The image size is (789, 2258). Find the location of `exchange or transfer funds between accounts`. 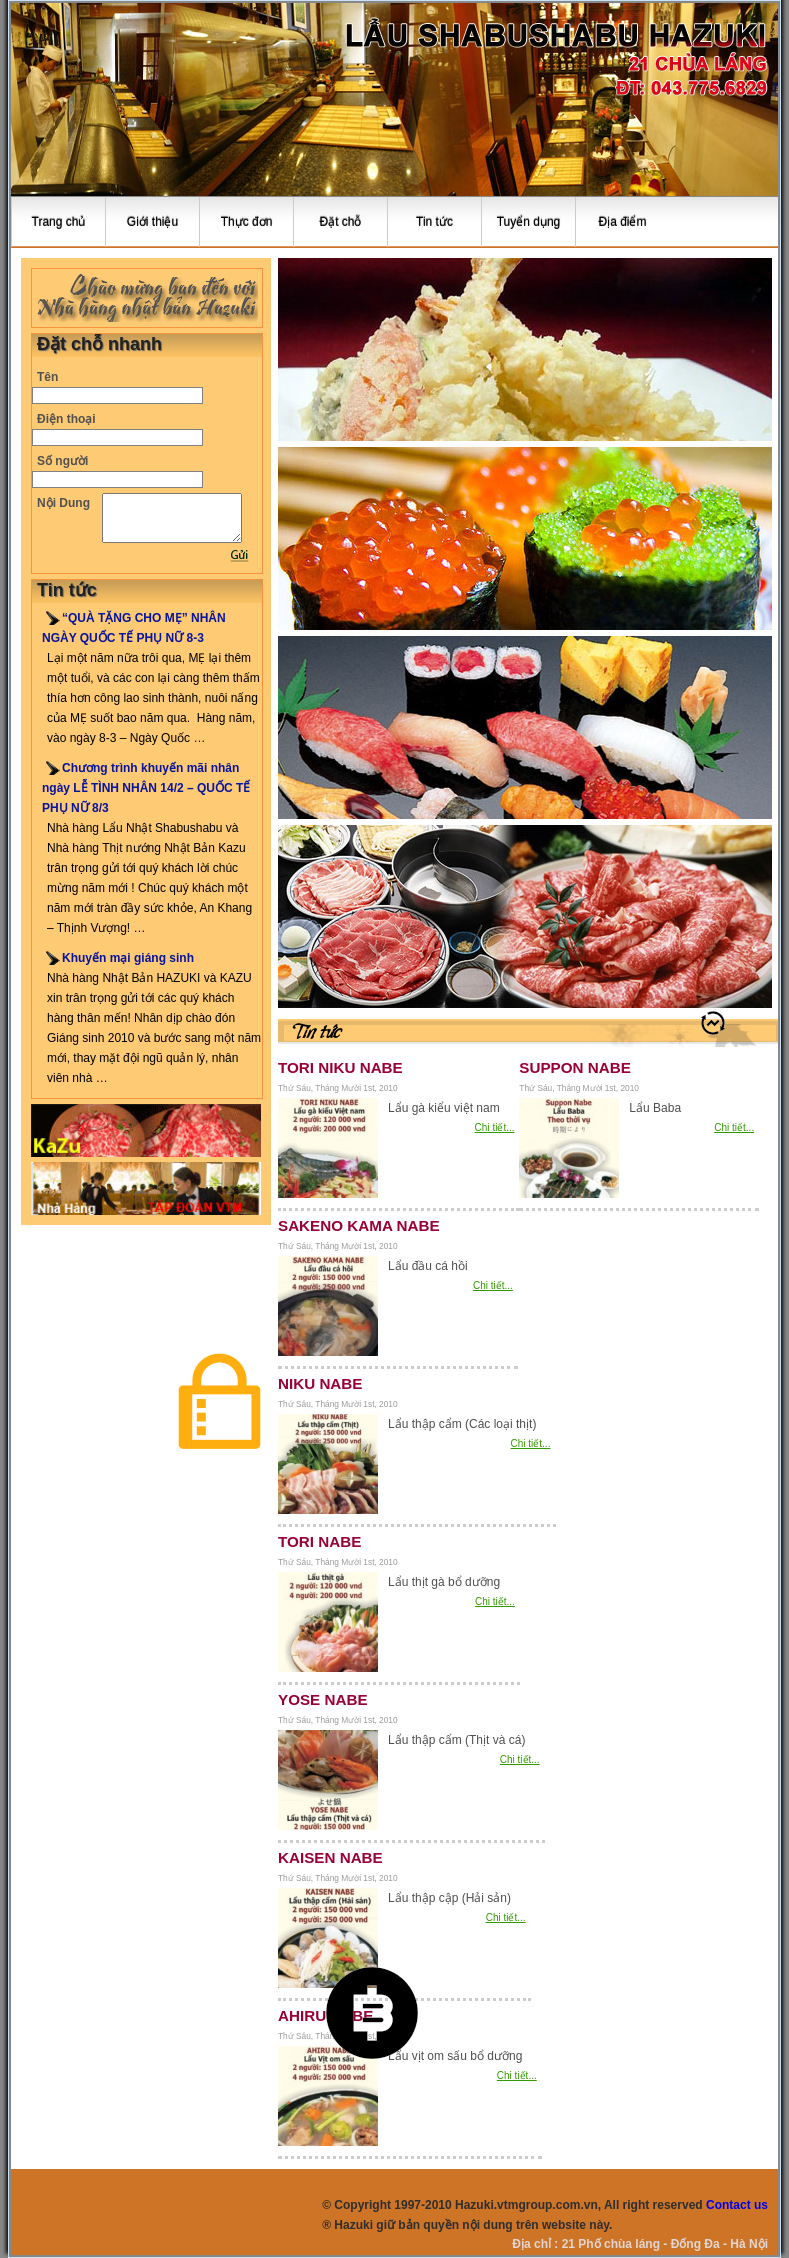

exchange or transfer funds between accounts is located at coordinates (713, 1023).